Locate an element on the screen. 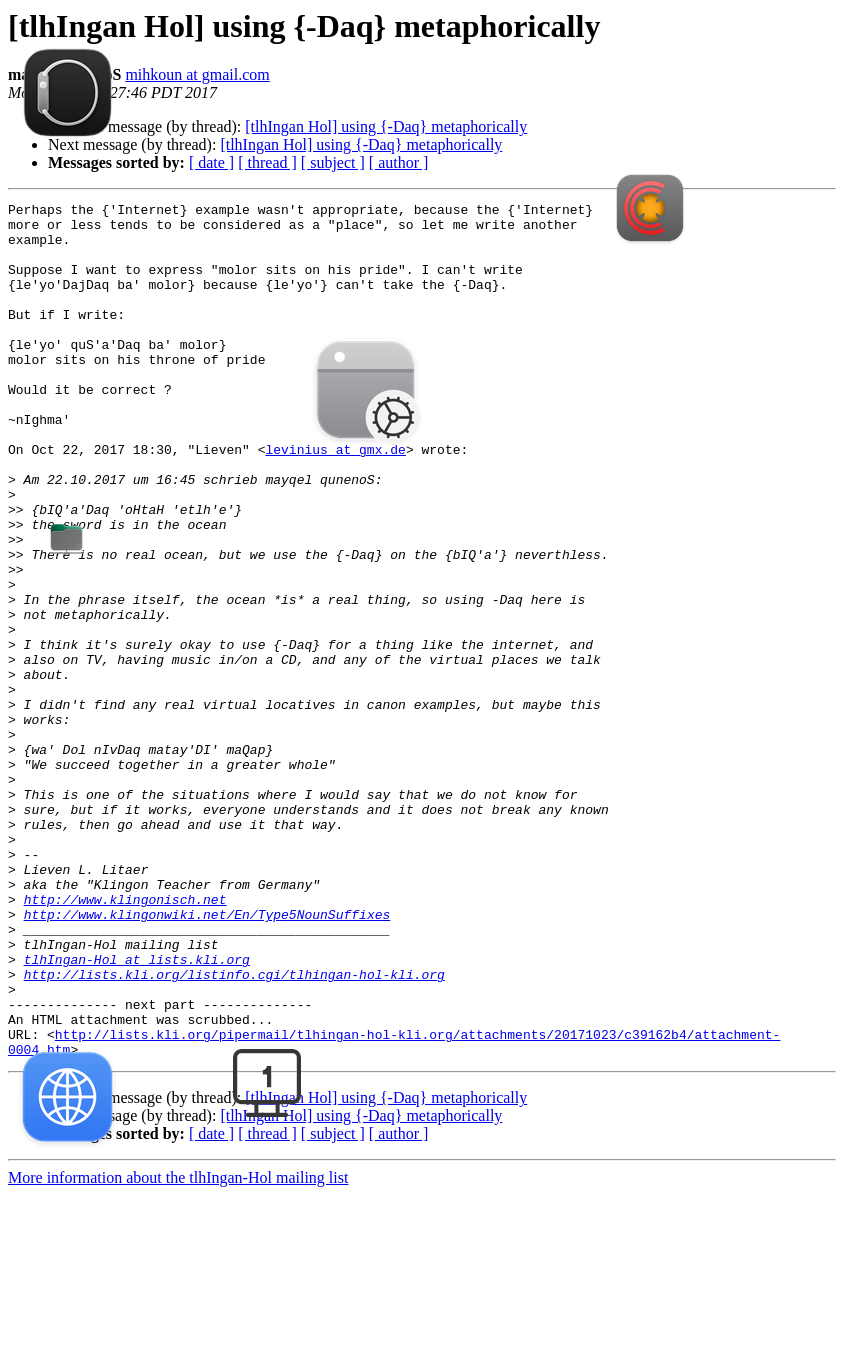 The image size is (844, 1366). display 1 in a multi-monitor setup is located at coordinates (267, 1083).